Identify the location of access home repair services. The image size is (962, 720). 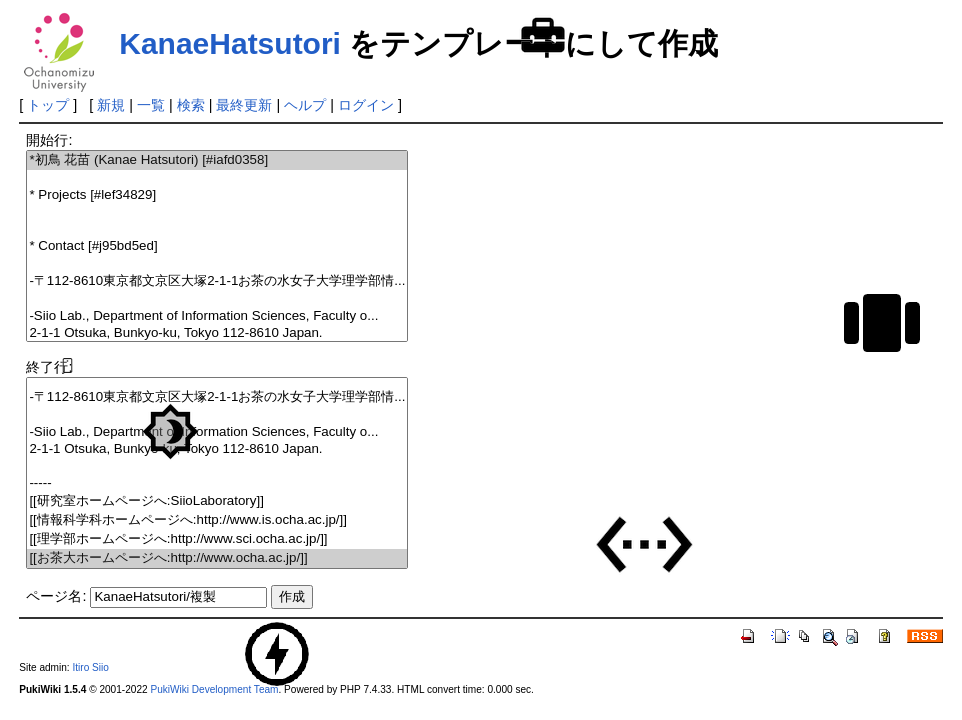
(543, 35).